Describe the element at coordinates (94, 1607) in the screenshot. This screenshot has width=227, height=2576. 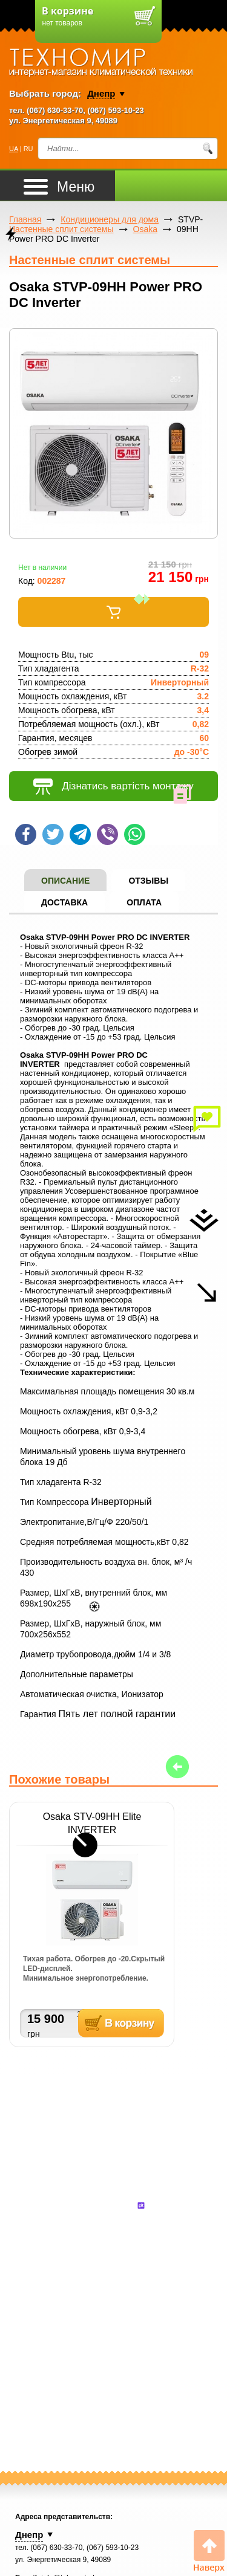
I see `the Galactic Empire logo from Star Wars` at that location.